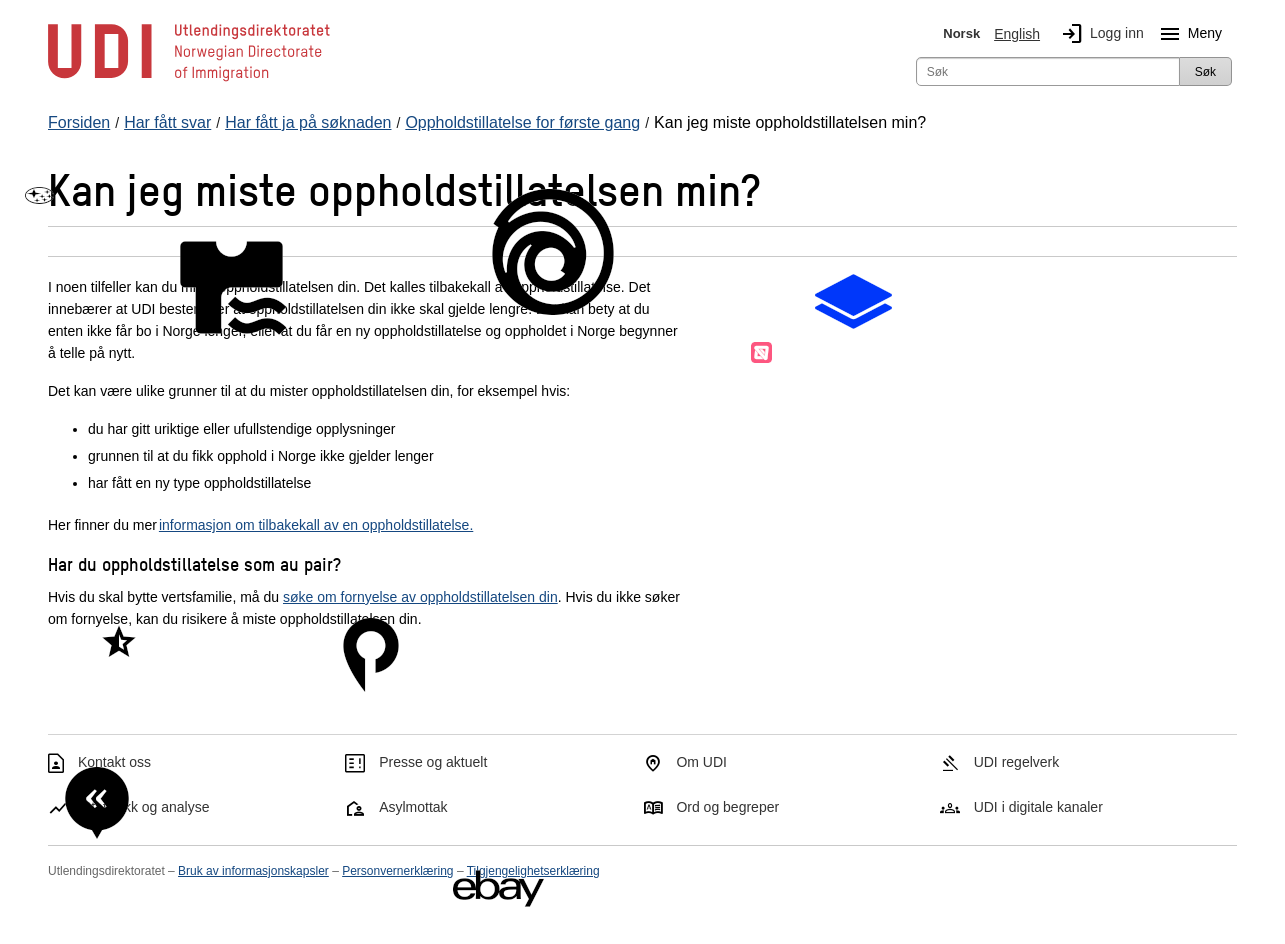 The height and width of the screenshot is (944, 1285). I want to click on indicates breathable or ventilated clothing, so click(231, 287).